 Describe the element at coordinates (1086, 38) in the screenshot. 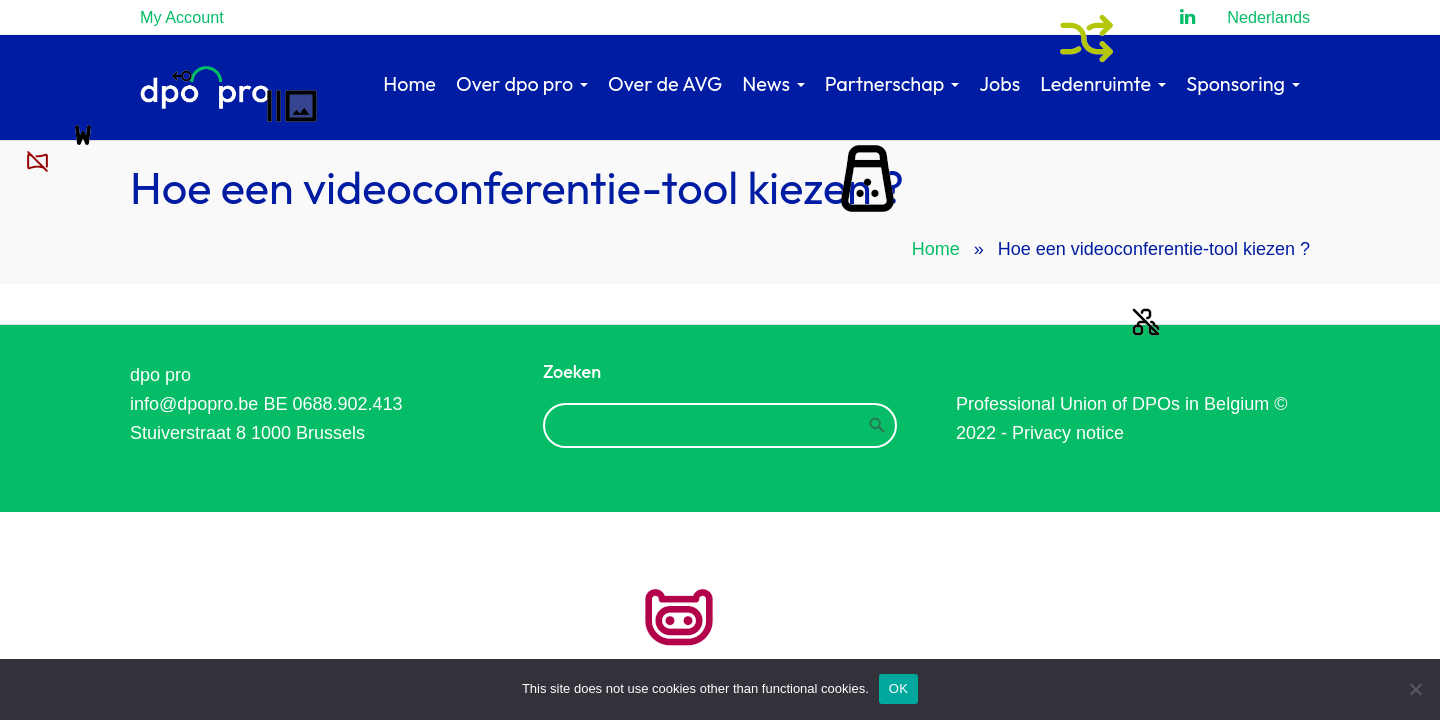

I see `shuffle or randomize playback order` at that location.